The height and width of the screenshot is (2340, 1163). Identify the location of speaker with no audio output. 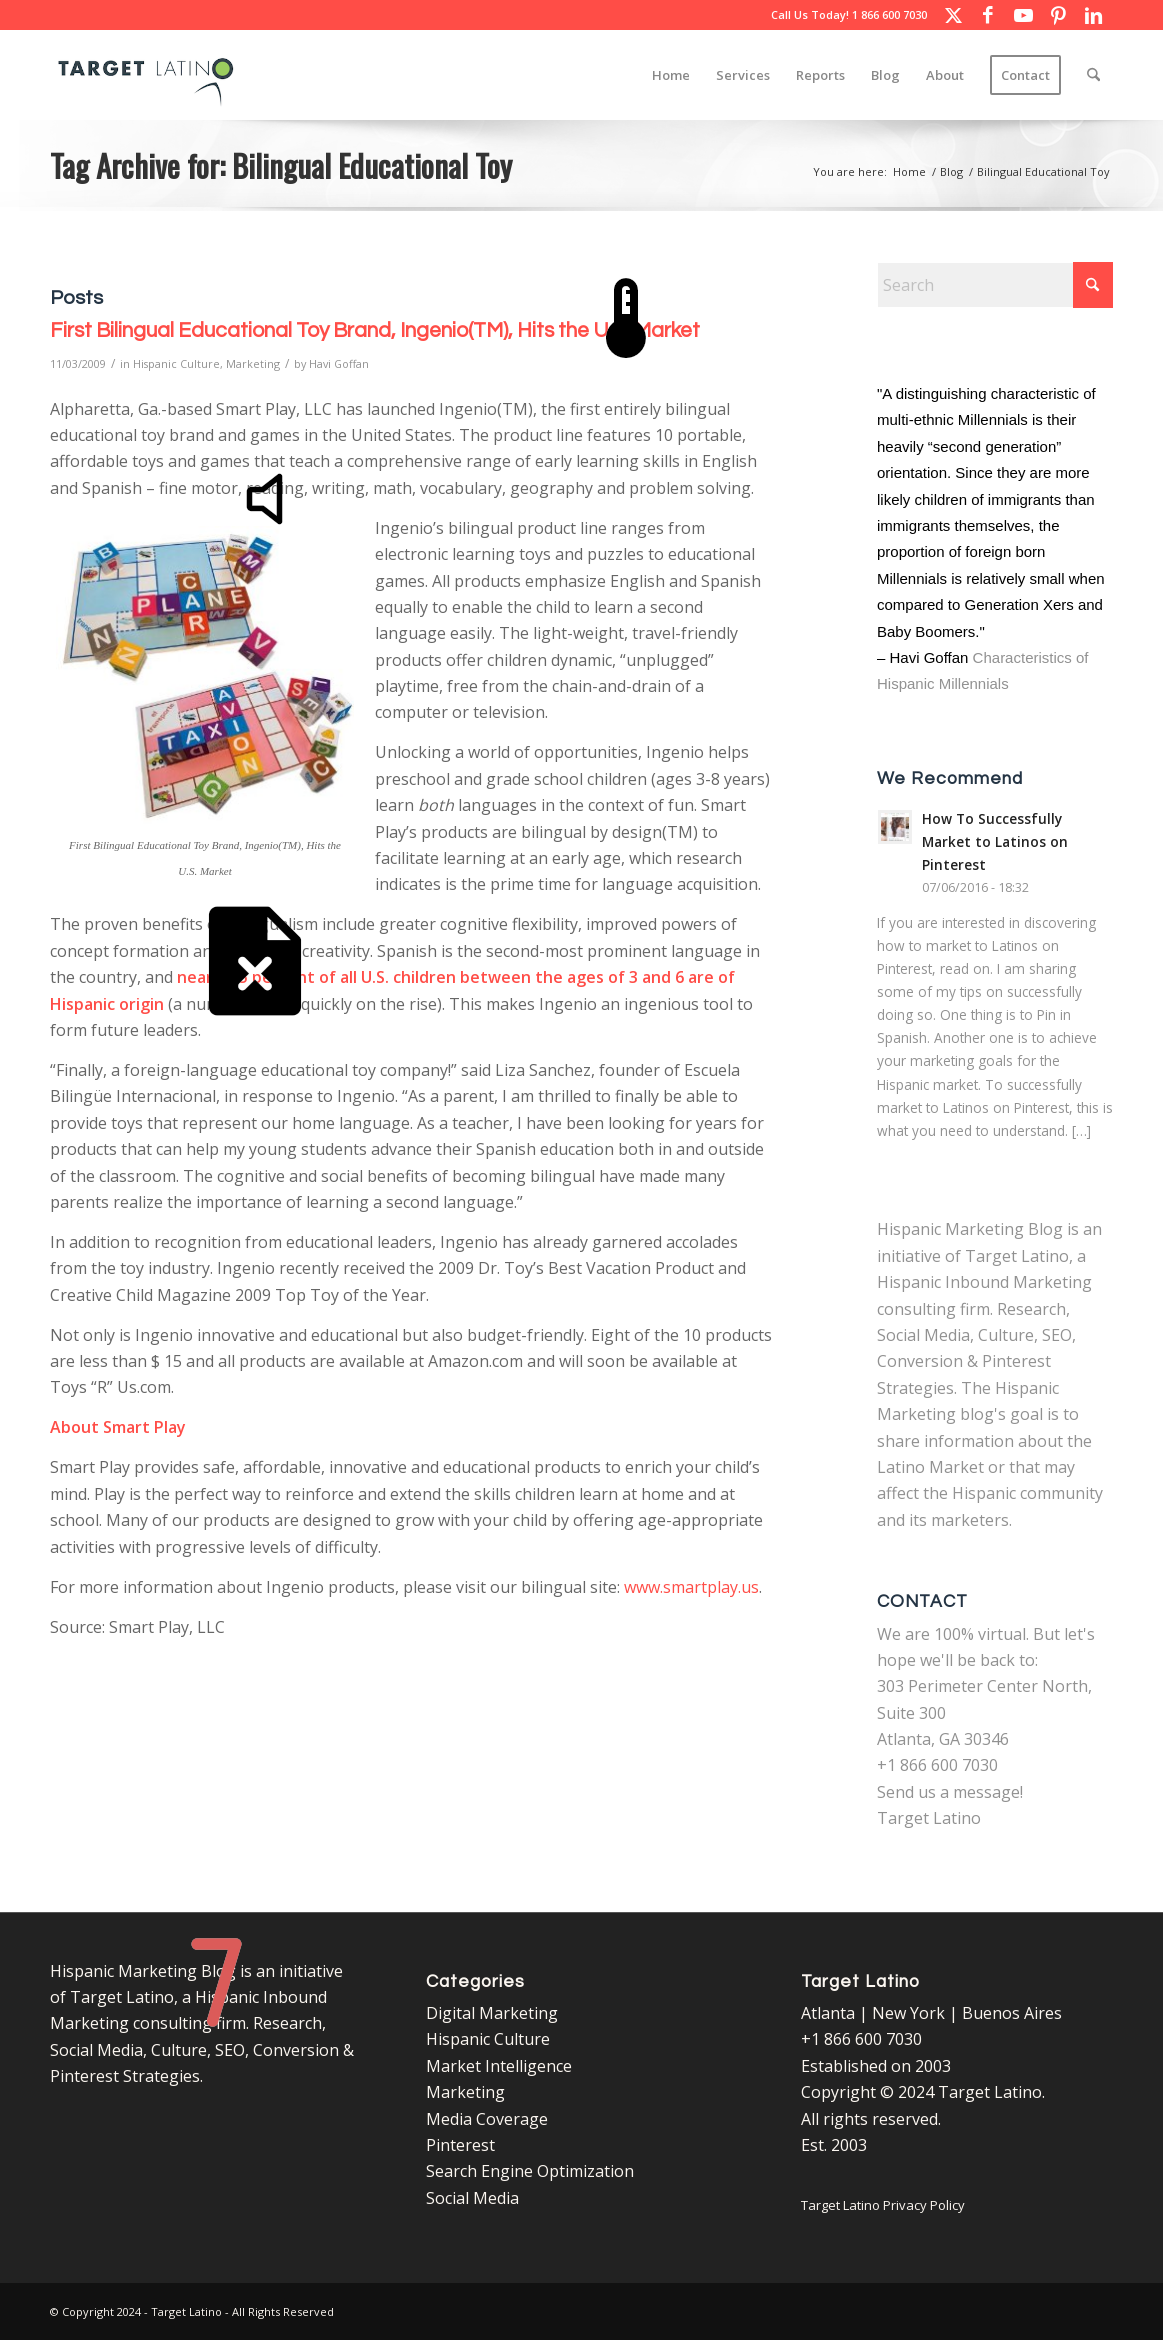
(272, 499).